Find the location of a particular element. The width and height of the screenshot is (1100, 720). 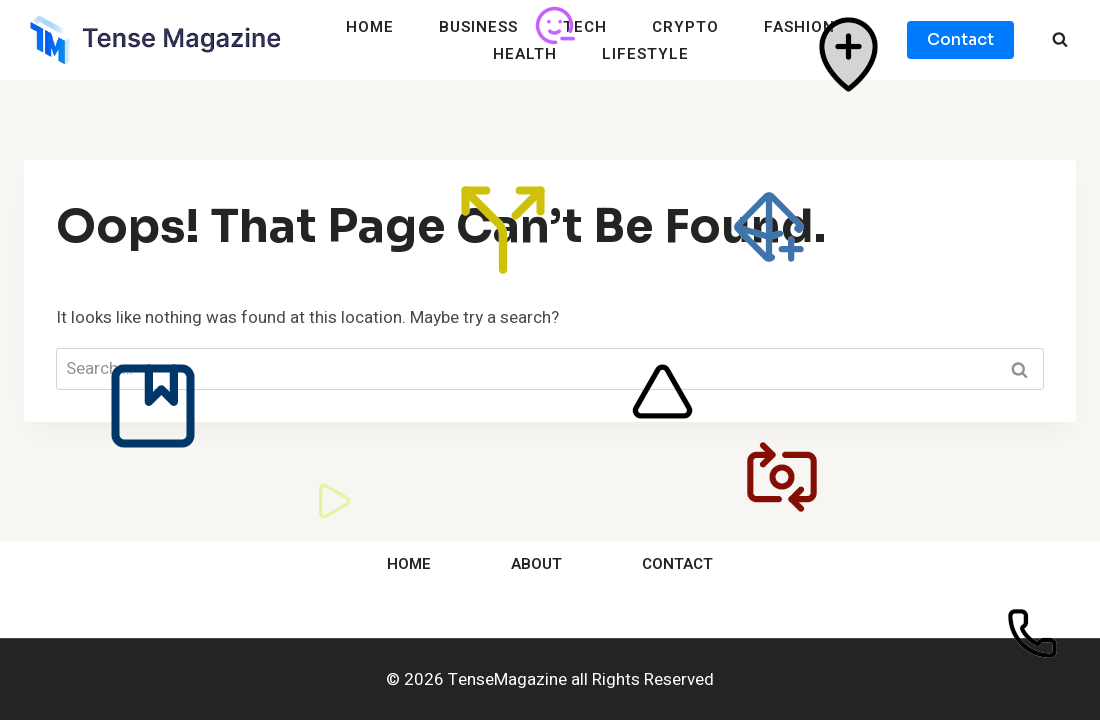

play or start media content is located at coordinates (662, 391).